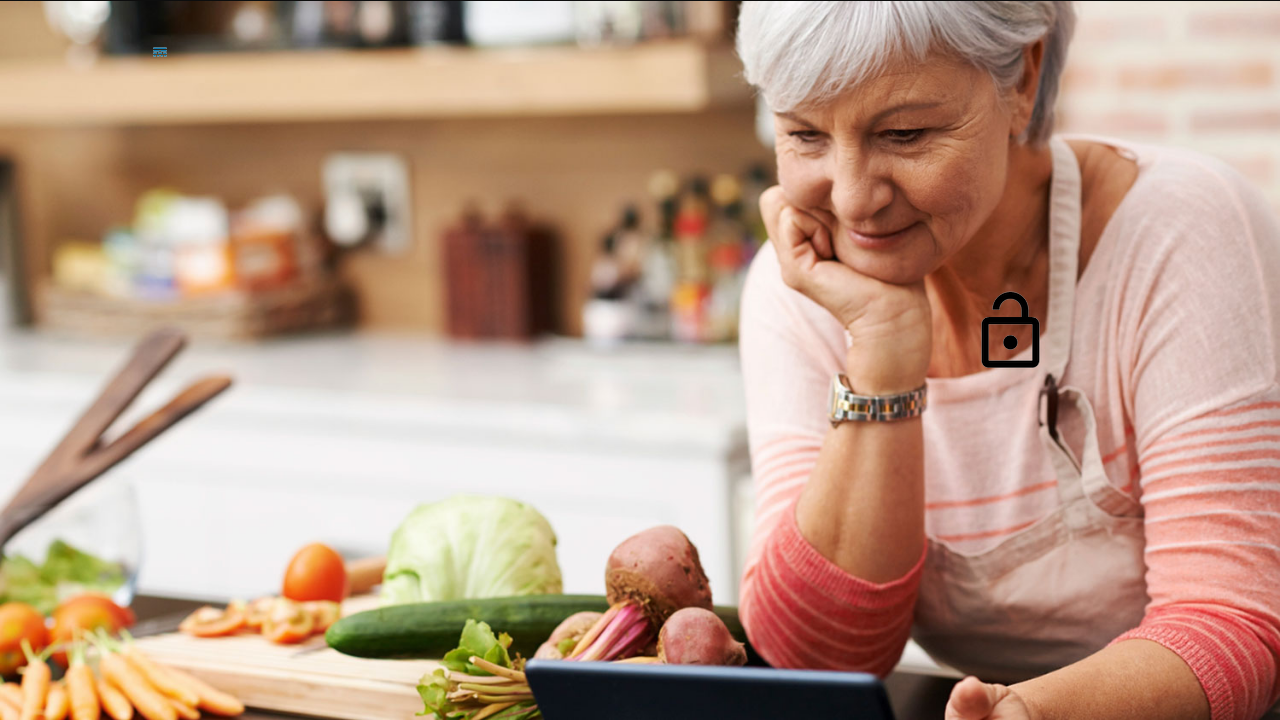 This screenshot has width=1280, height=720. I want to click on unlock or access secured content, so click(1010, 331).